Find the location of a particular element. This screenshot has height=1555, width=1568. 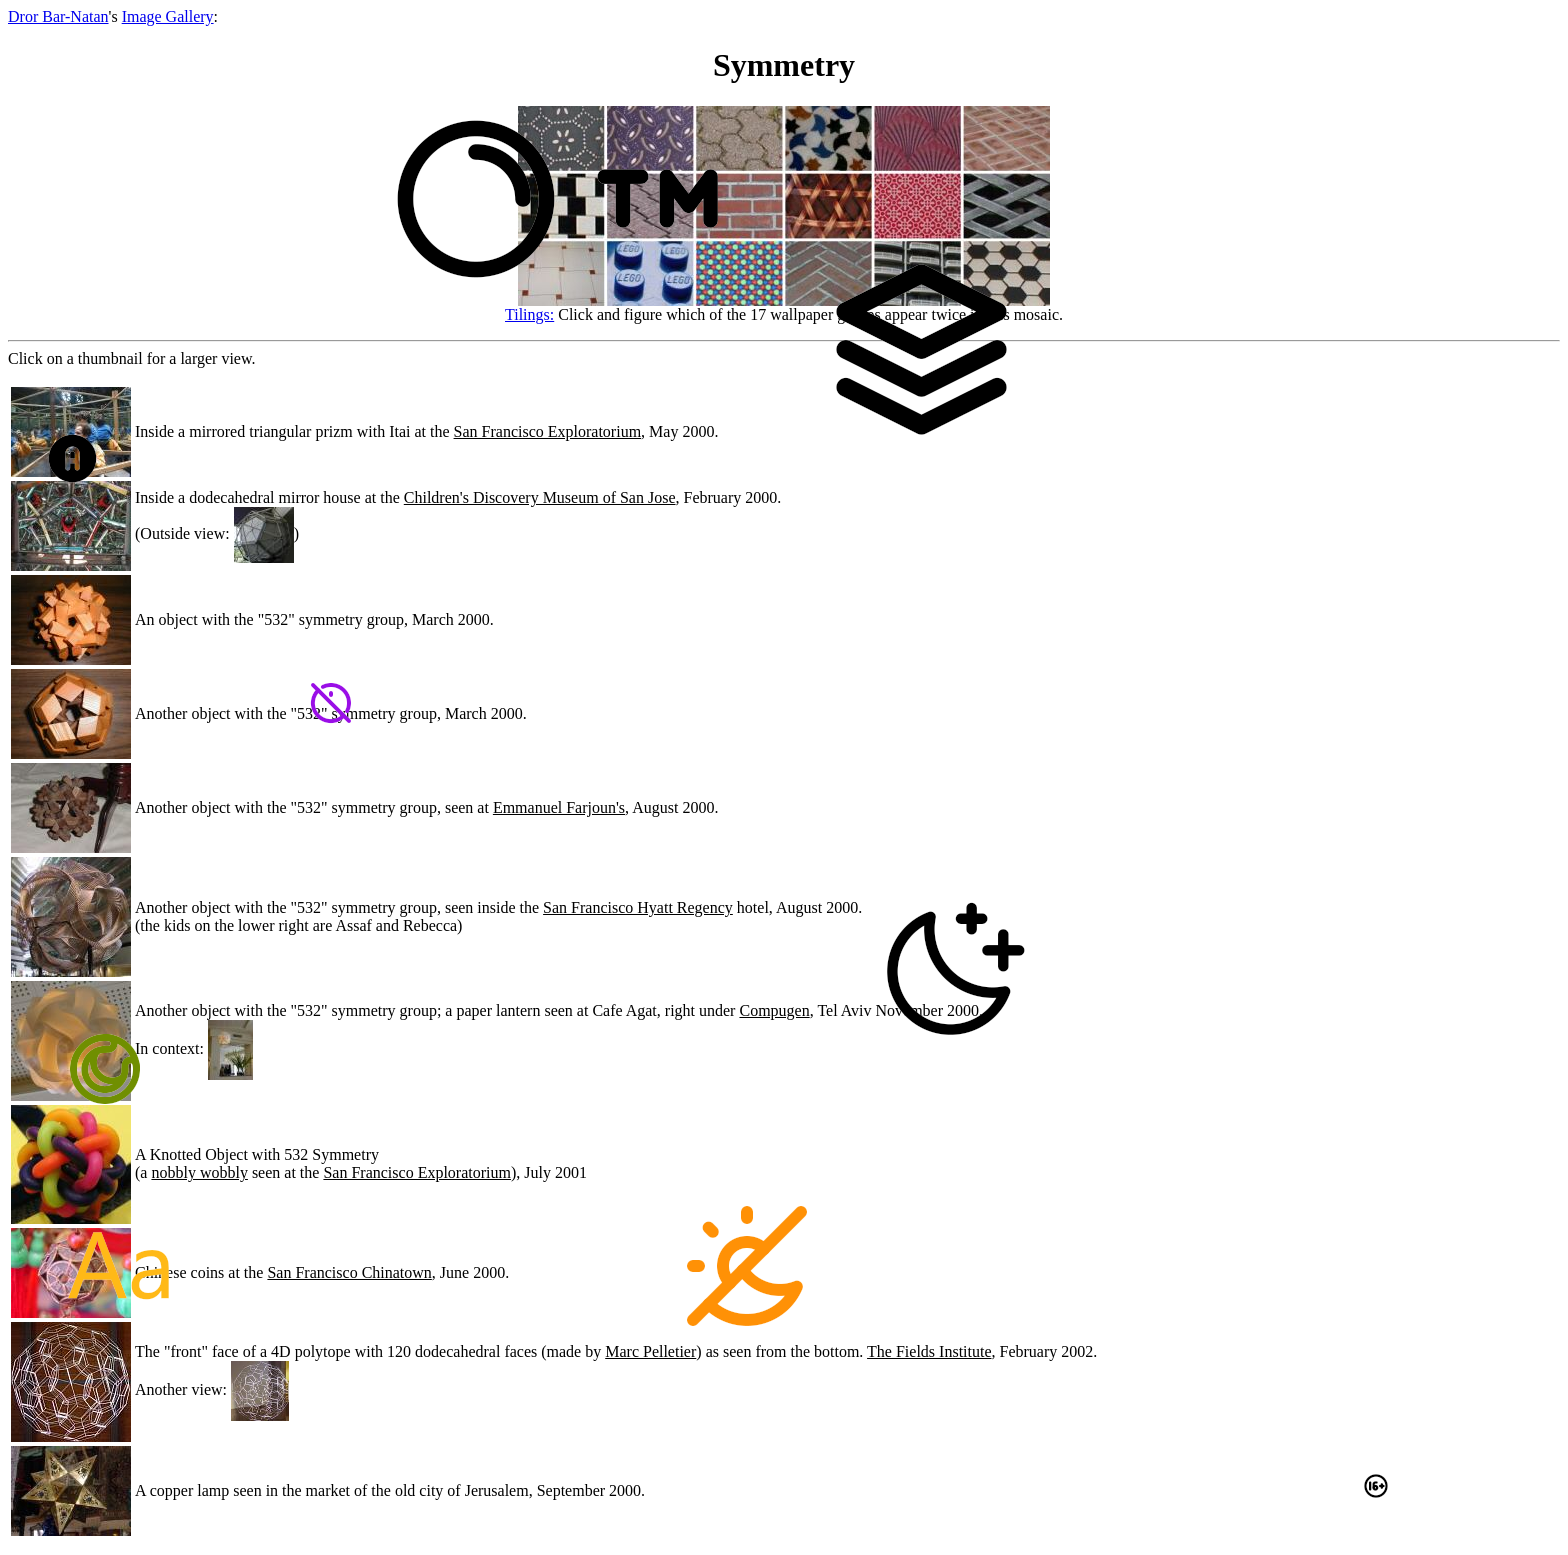

apply inner shadow effect to top-right corner is located at coordinates (476, 199).